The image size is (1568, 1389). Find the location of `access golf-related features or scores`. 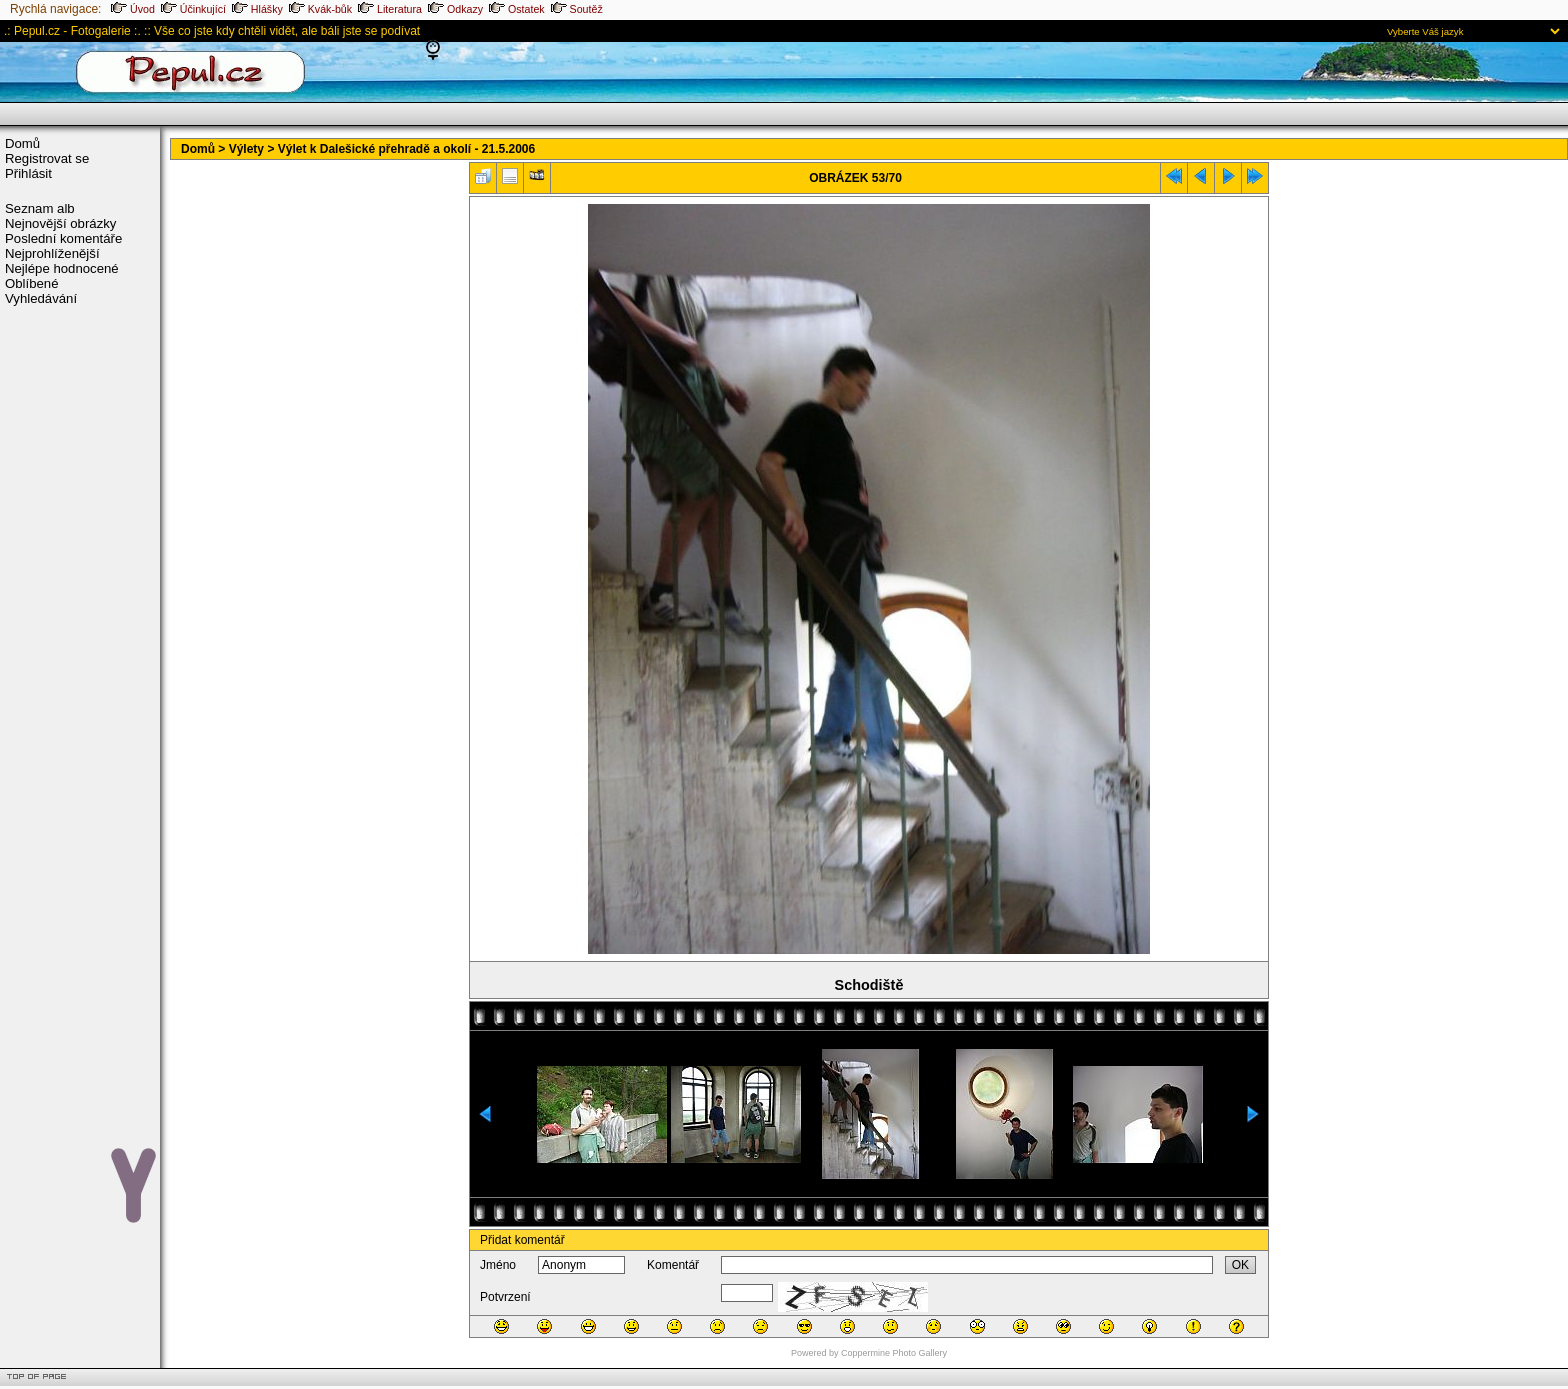

access golf-related features or scores is located at coordinates (433, 50).